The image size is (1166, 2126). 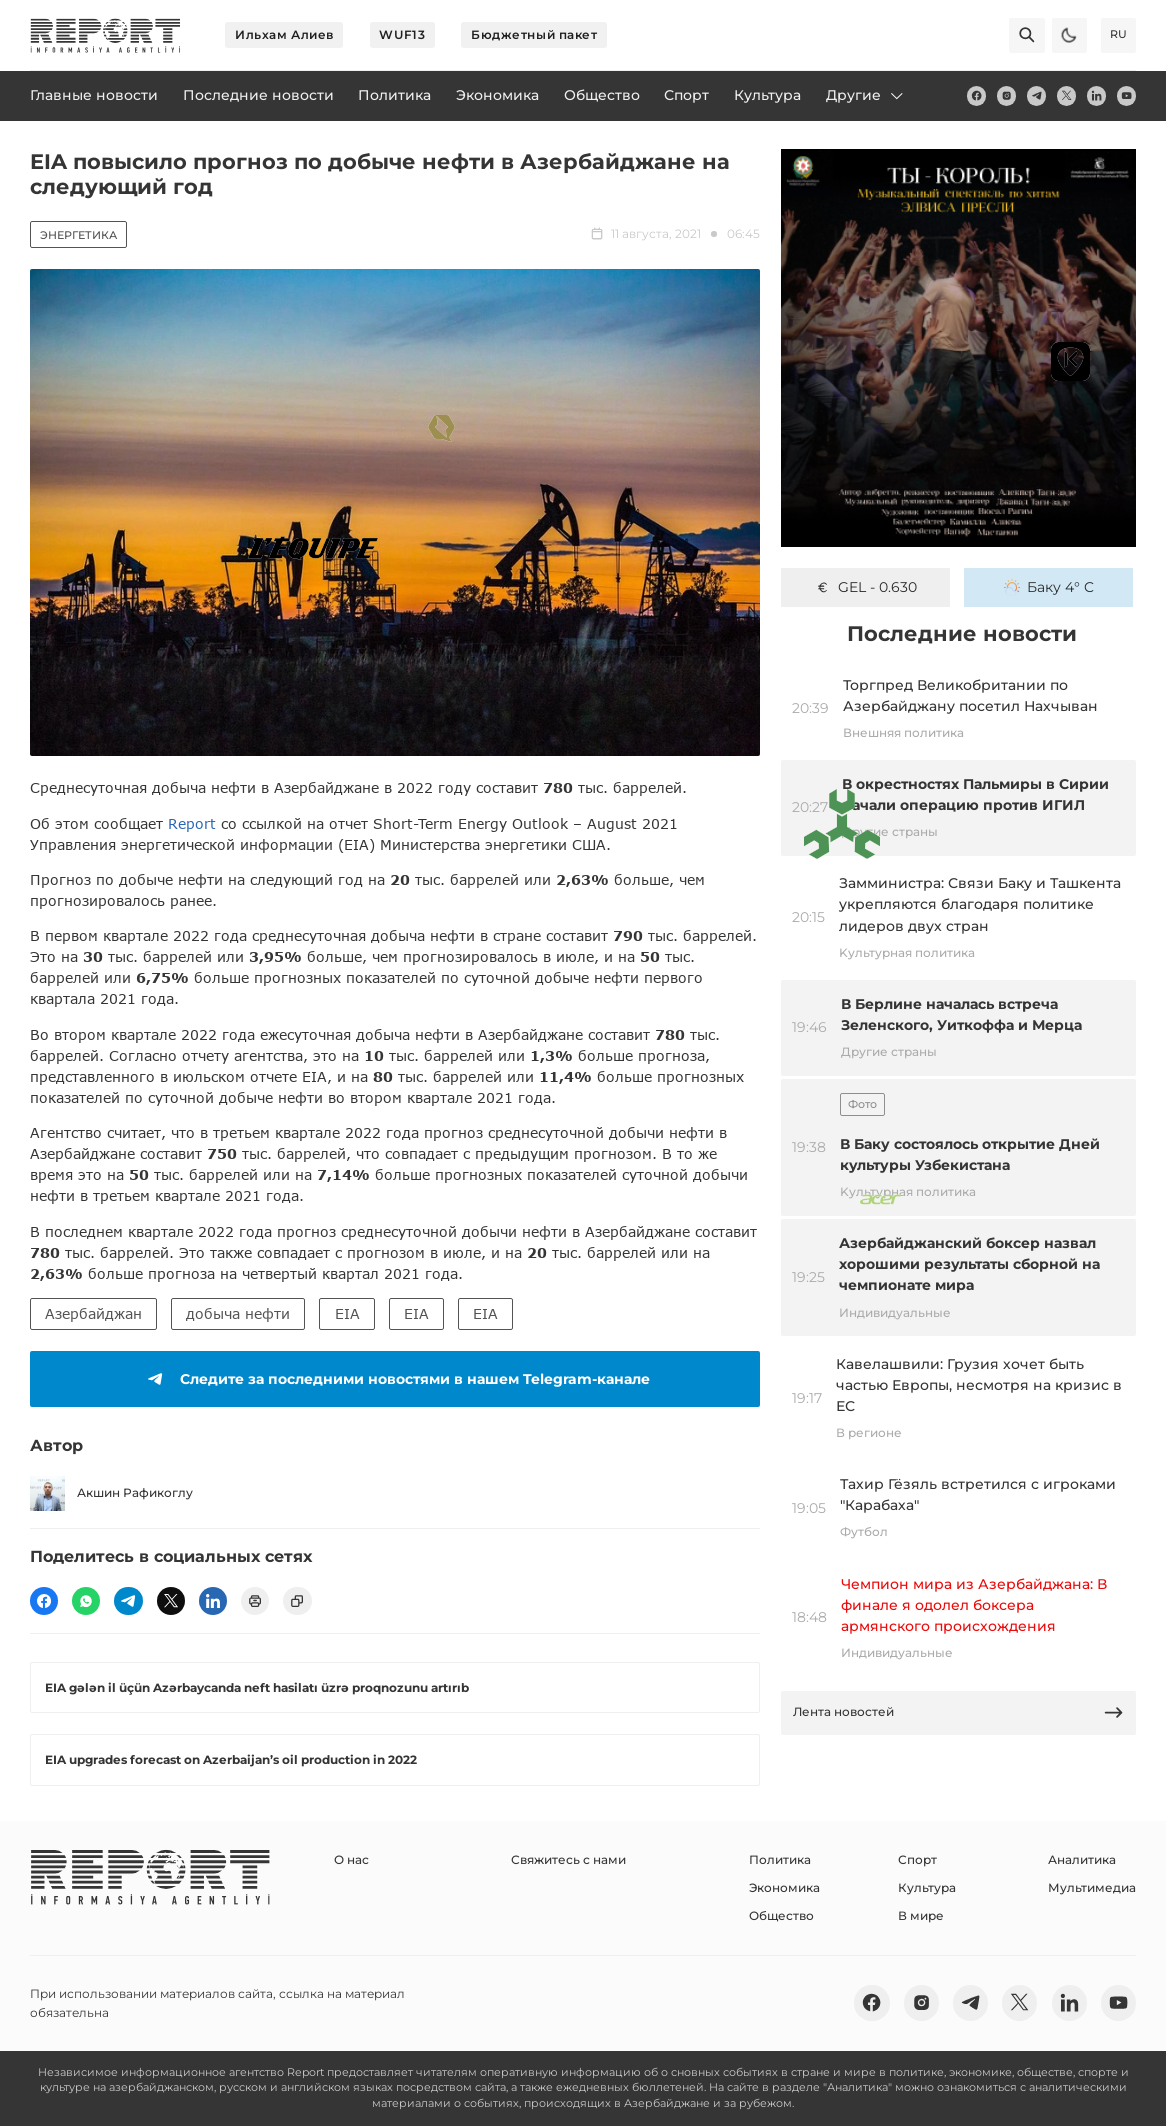 I want to click on open the klook travel booking app, so click(x=1070, y=361).